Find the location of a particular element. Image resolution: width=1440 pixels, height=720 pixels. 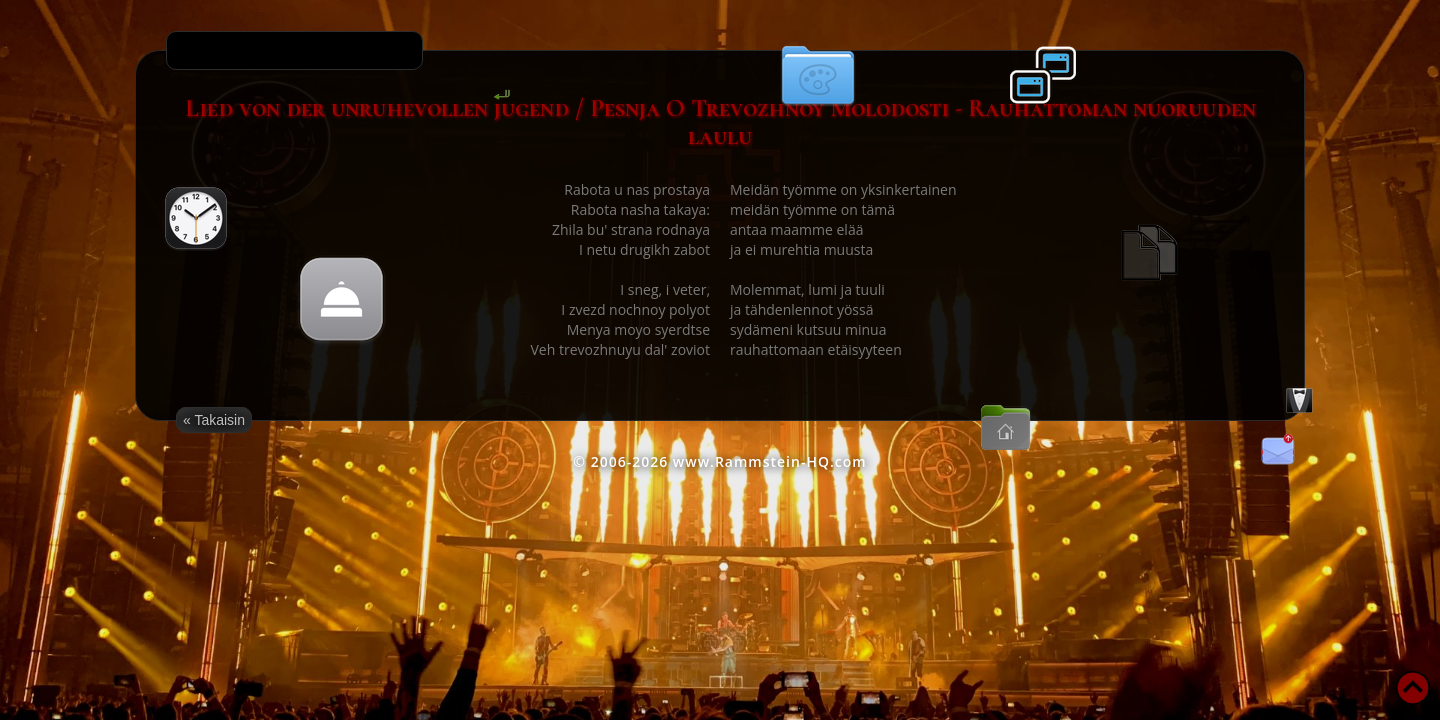

access your home folder is located at coordinates (1005, 427).